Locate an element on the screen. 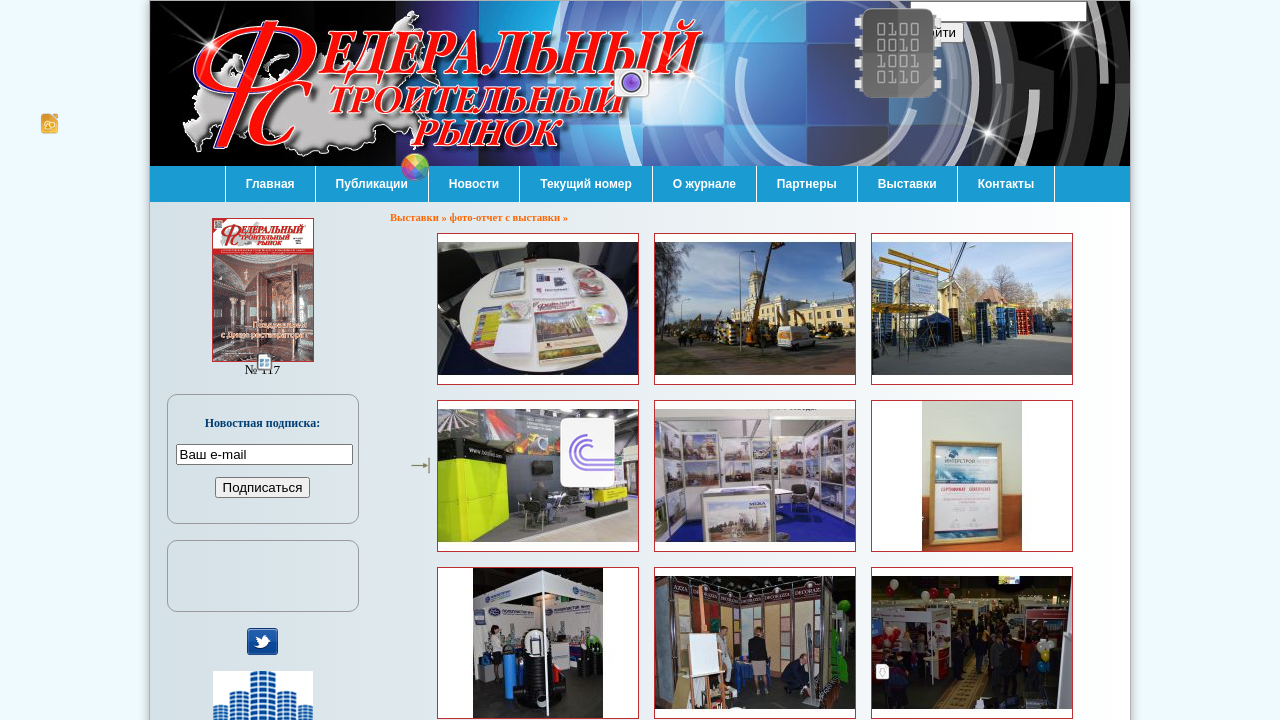 This screenshot has width=1280, height=720. go to the last item or page is located at coordinates (420, 465).